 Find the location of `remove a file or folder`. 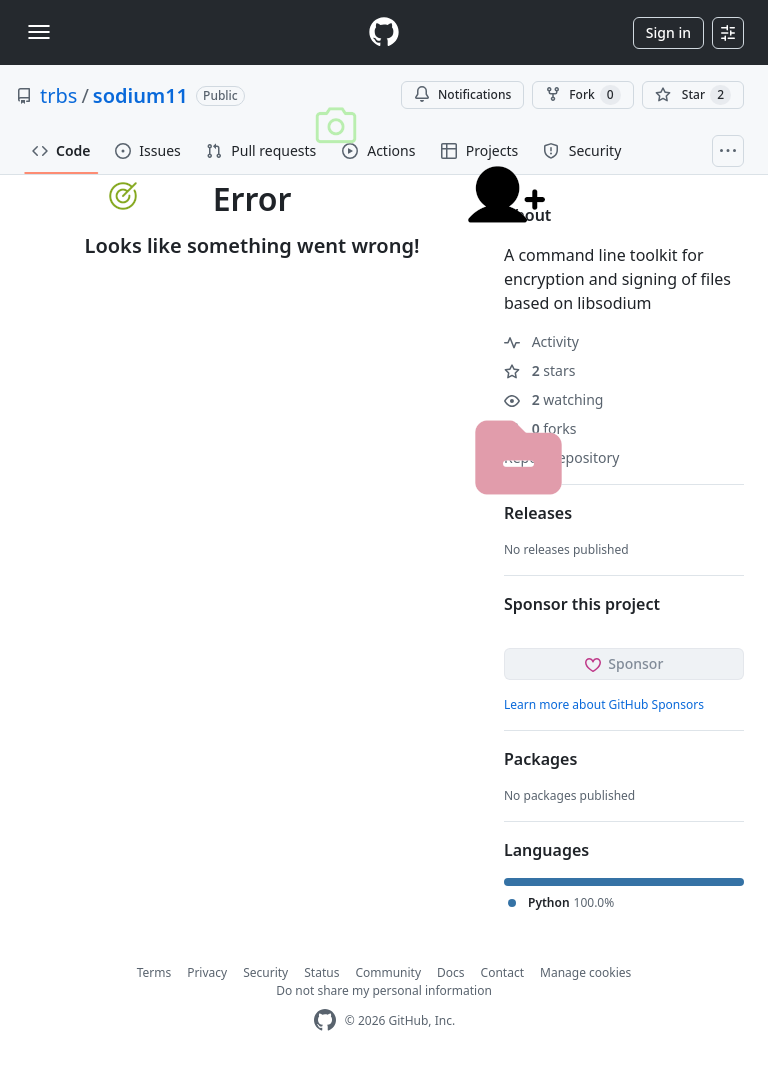

remove a file or folder is located at coordinates (518, 457).